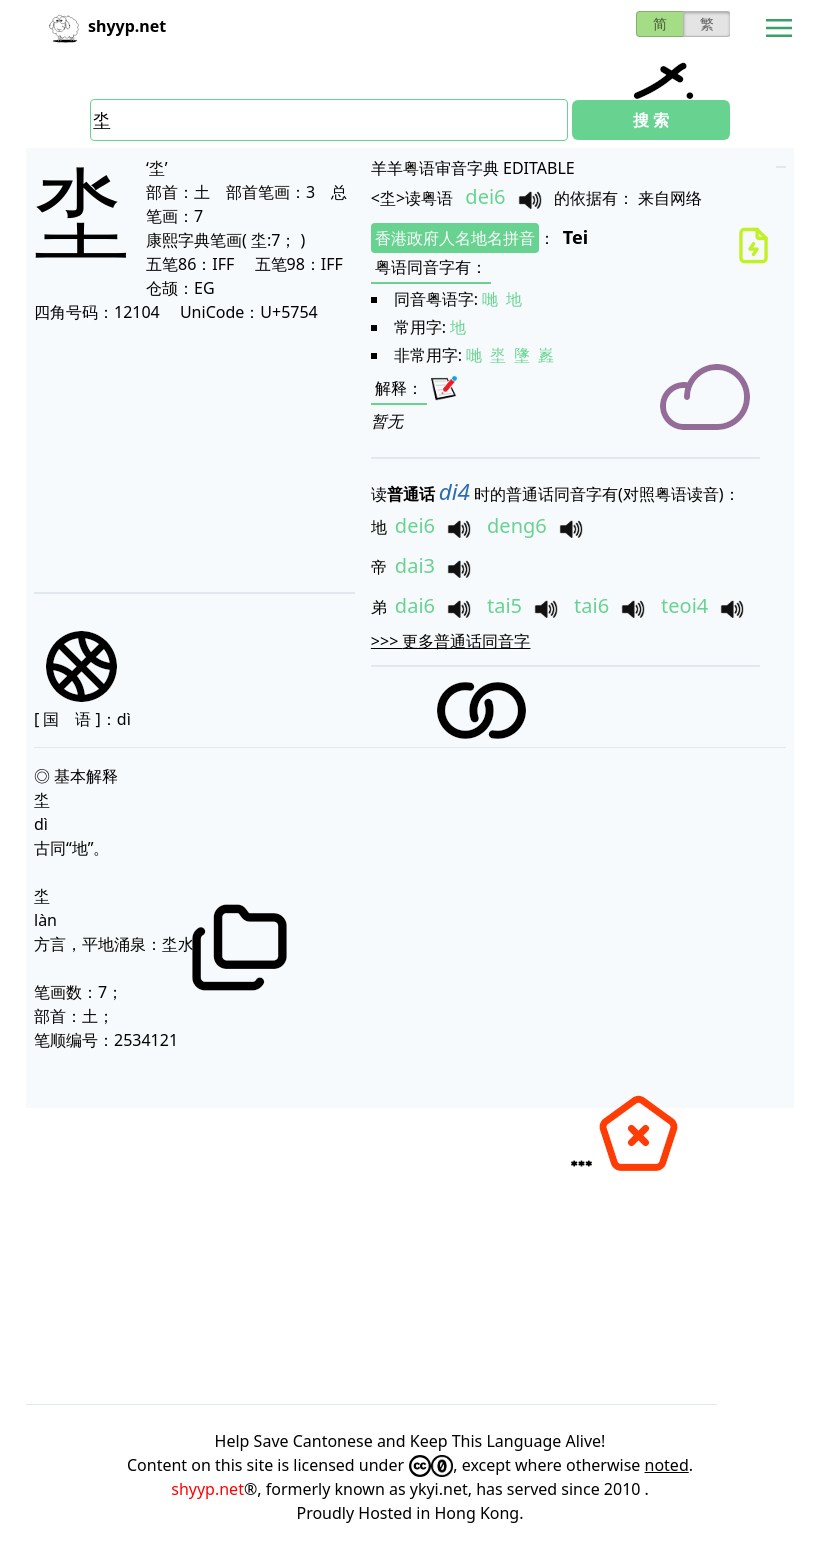 The width and height of the screenshot is (820, 1549). What do you see at coordinates (663, 82) in the screenshot?
I see `indicates maldivian rufiyaa currency` at bounding box center [663, 82].